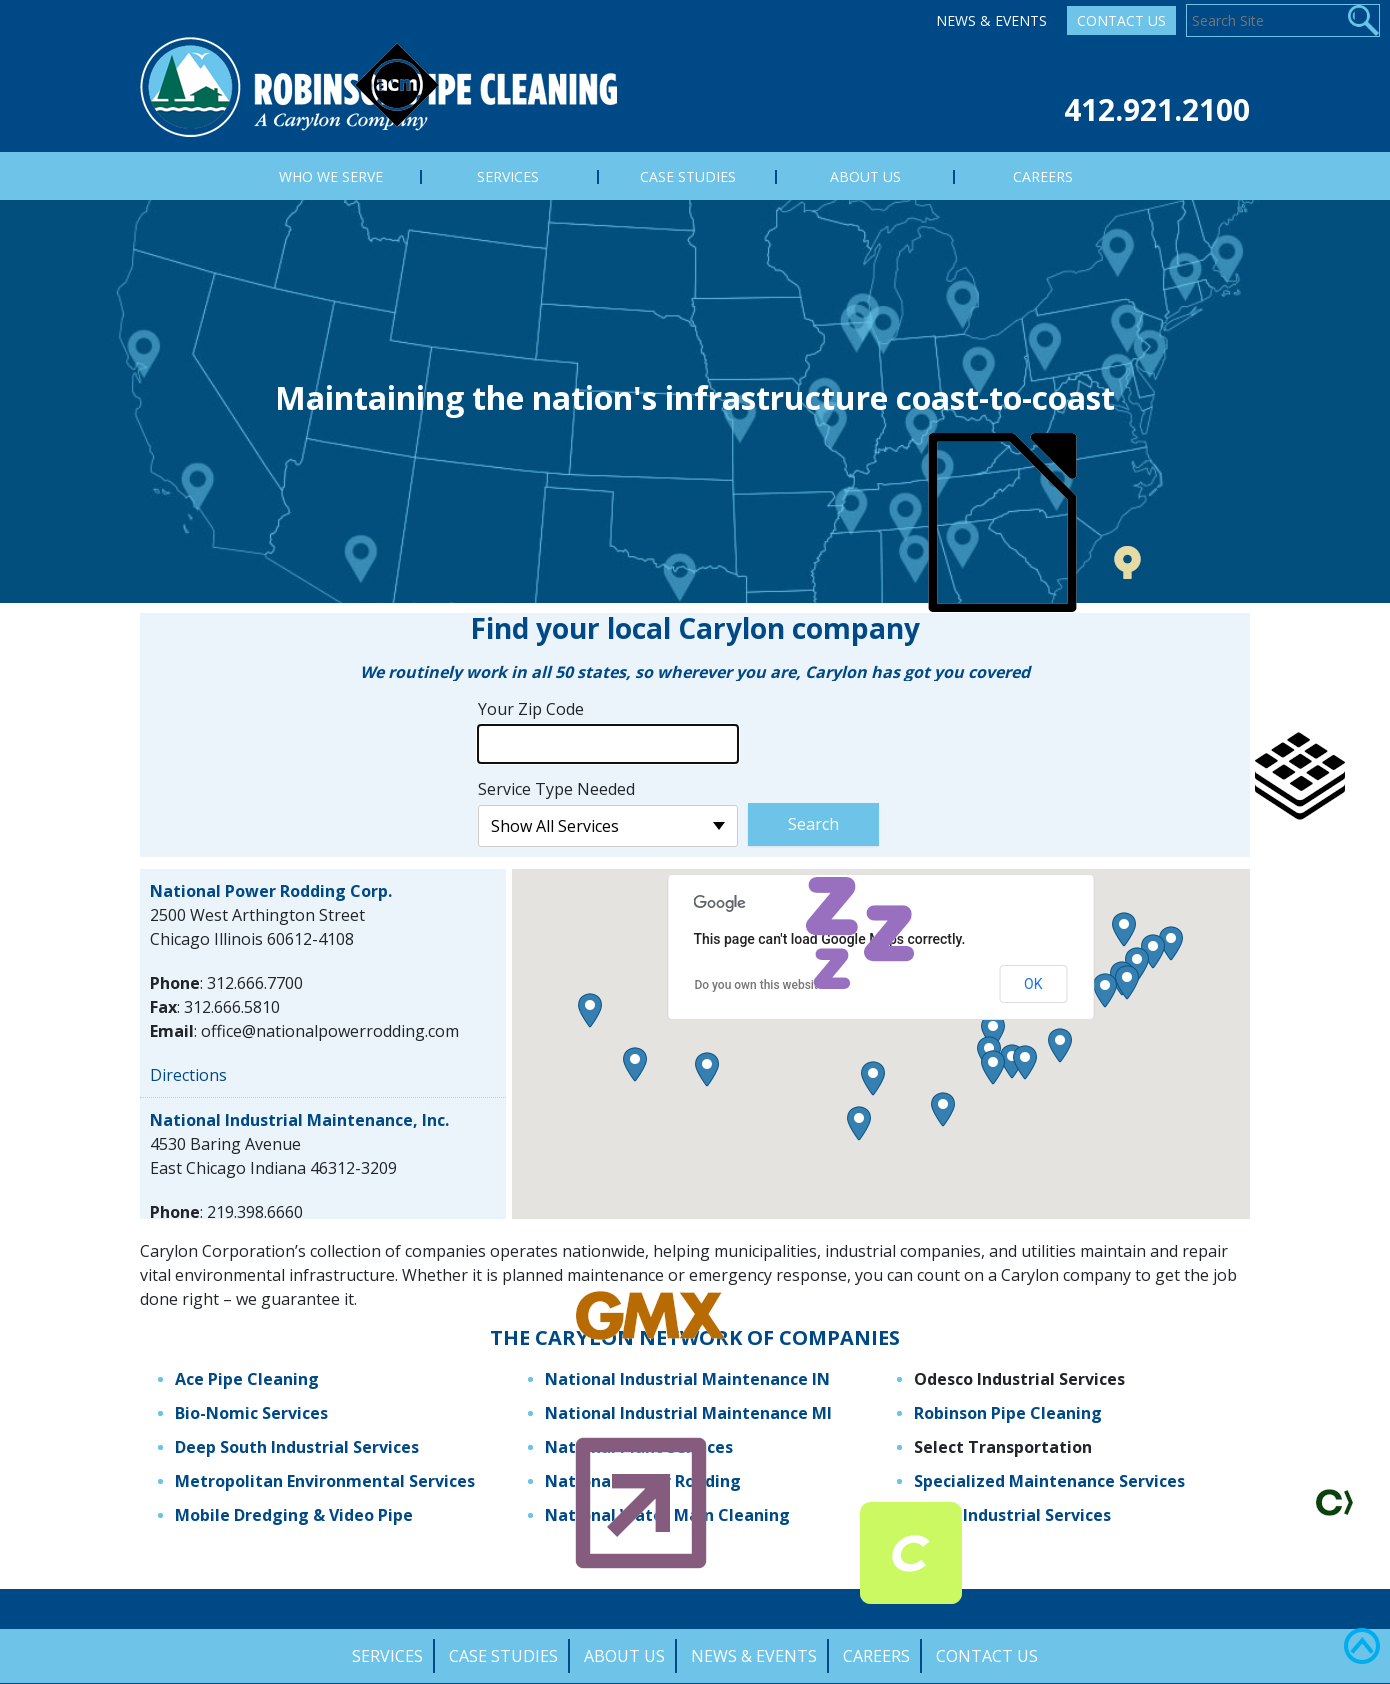 Image resolution: width=1390 pixels, height=1684 pixels. What do you see at coordinates (1300, 776) in the screenshot?
I see `open torizon platform dashboard` at bounding box center [1300, 776].